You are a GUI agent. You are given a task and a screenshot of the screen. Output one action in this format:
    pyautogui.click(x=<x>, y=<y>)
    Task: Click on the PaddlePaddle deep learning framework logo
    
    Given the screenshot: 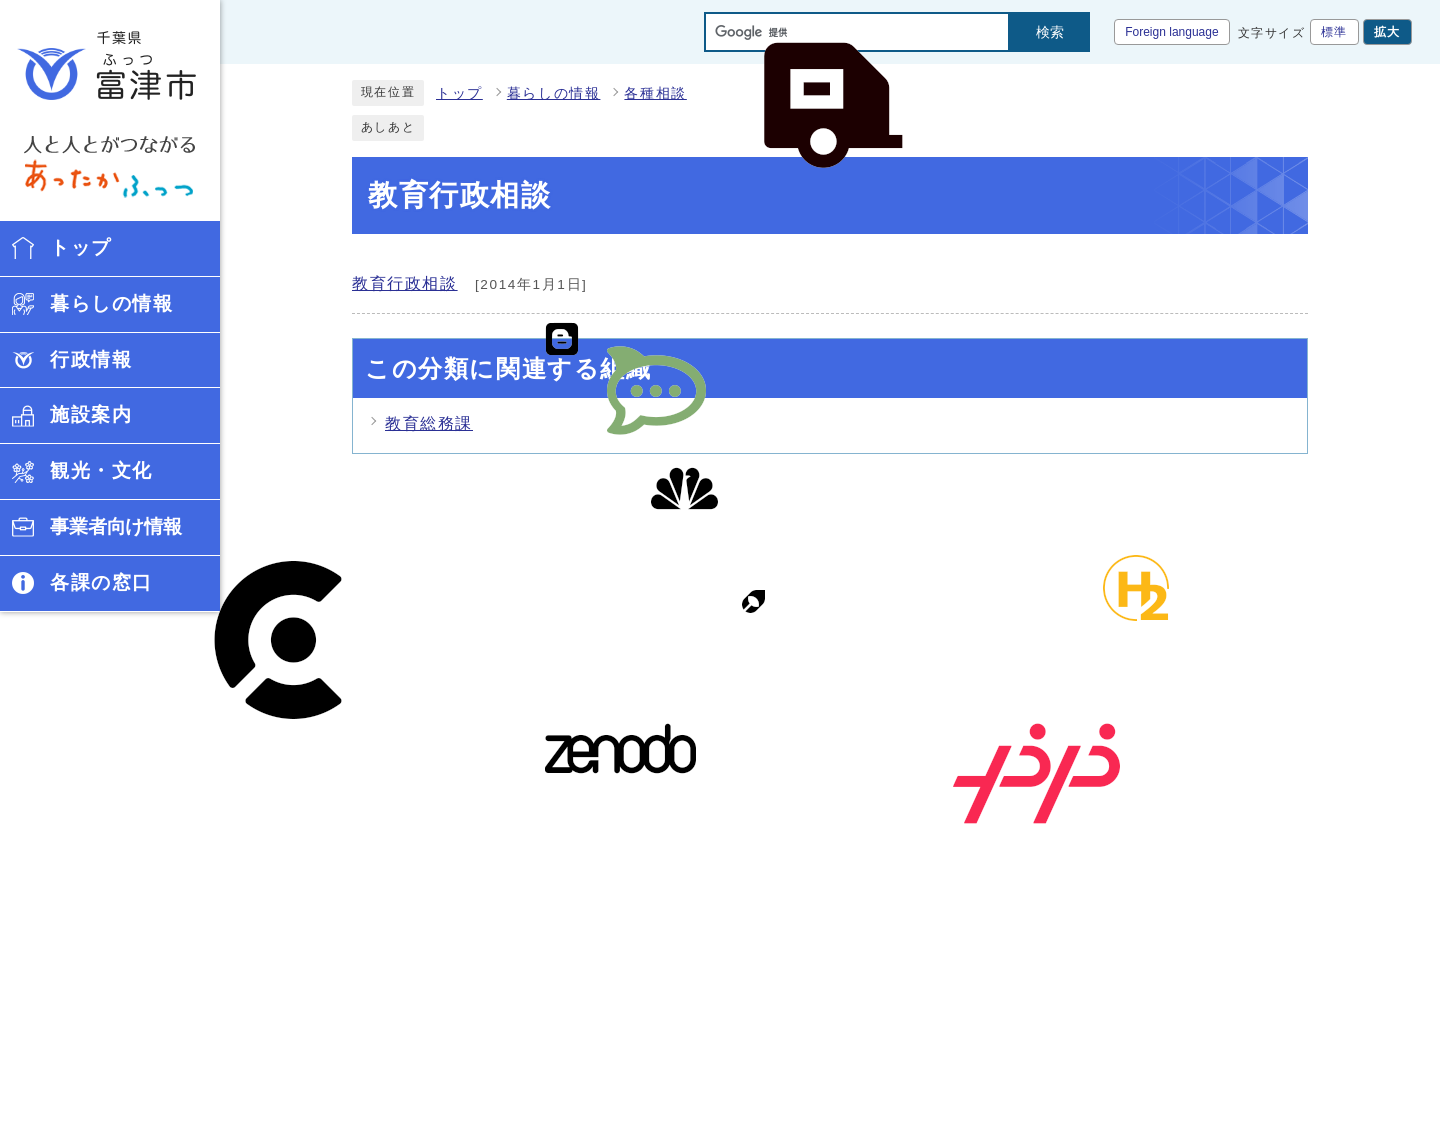 What is the action you would take?
    pyautogui.click(x=1036, y=773)
    